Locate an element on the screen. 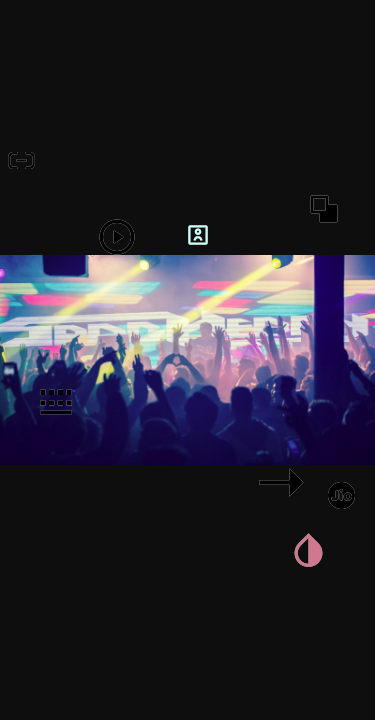 The width and height of the screenshot is (375, 720). adjust contrast settings is located at coordinates (308, 551).